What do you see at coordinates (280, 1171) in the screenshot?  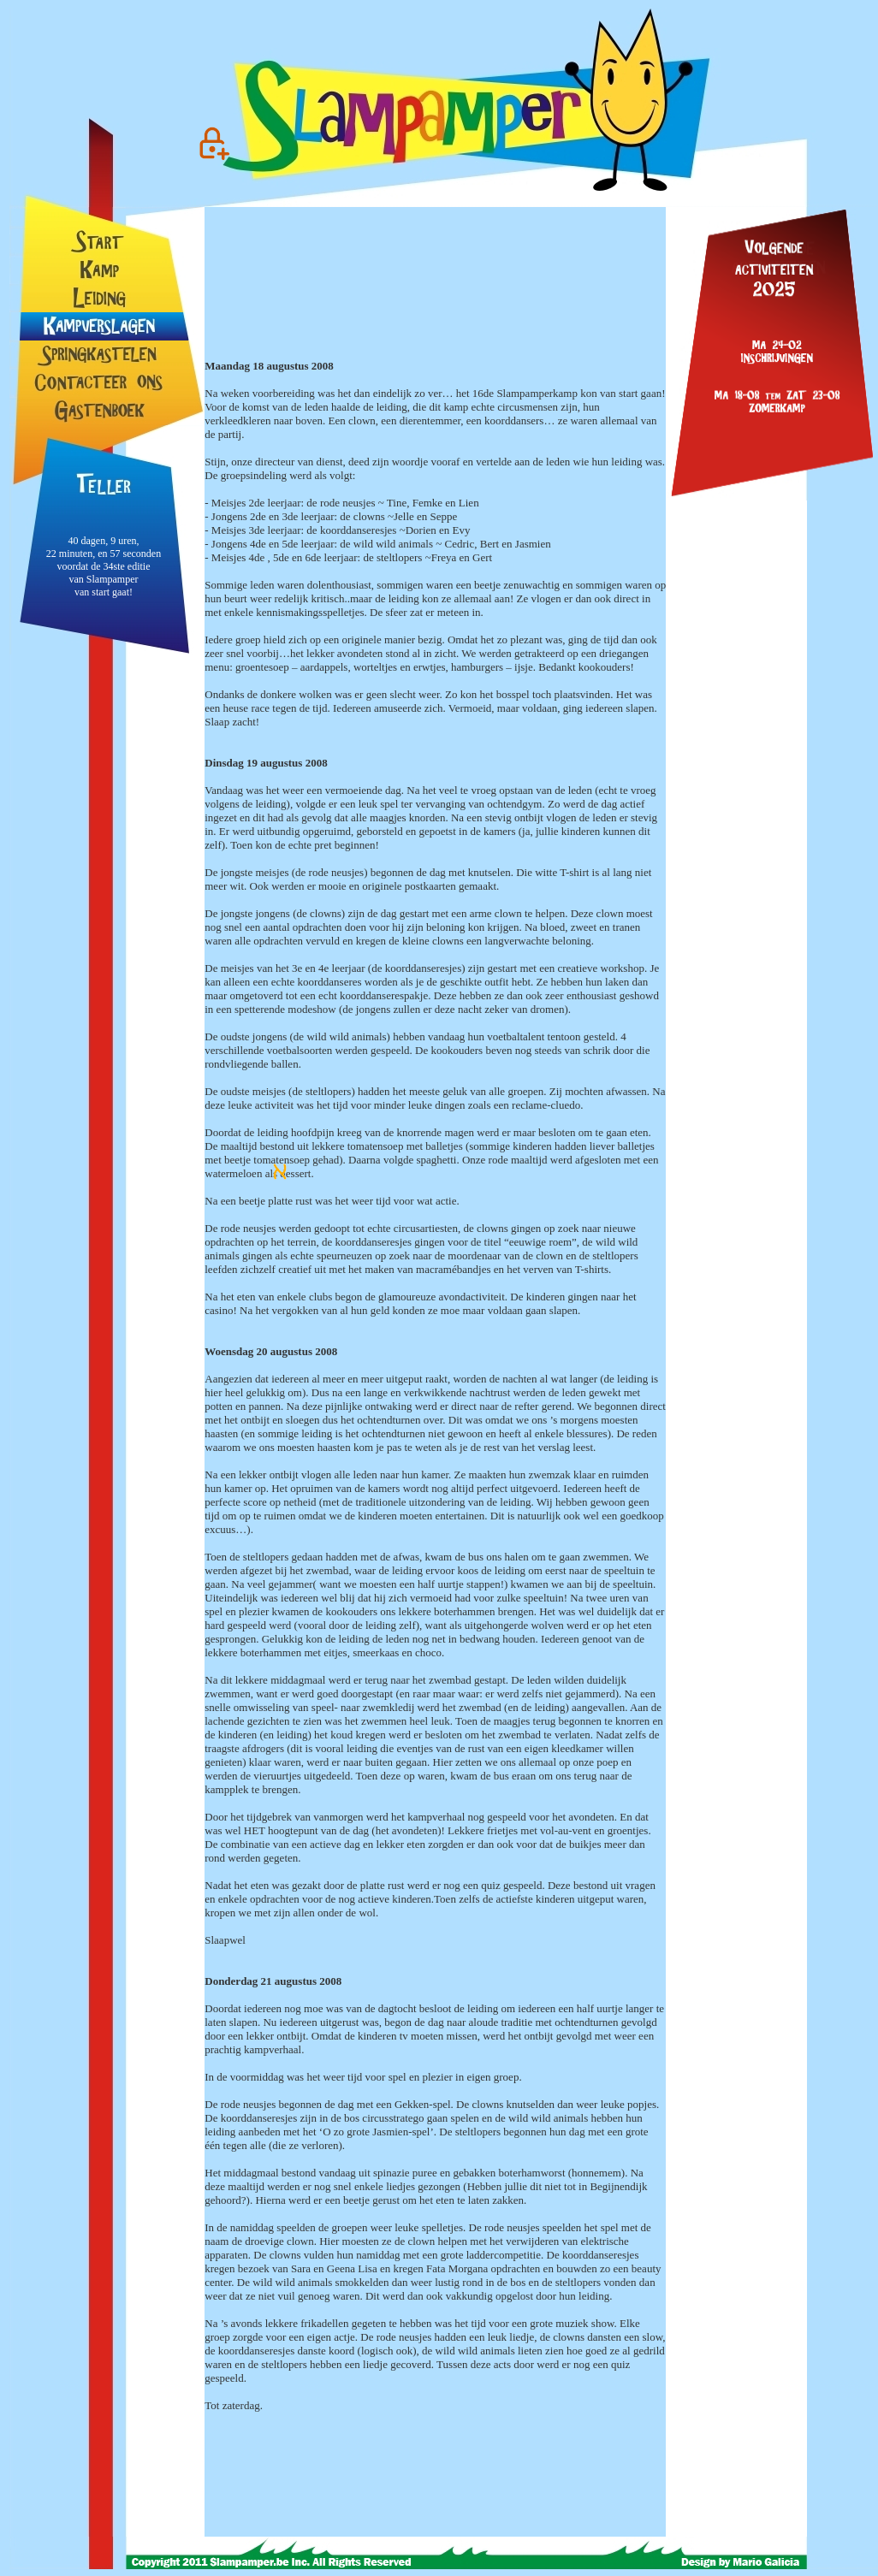 I see `switch to hebrew keyboard layout` at bounding box center [280, 1171].